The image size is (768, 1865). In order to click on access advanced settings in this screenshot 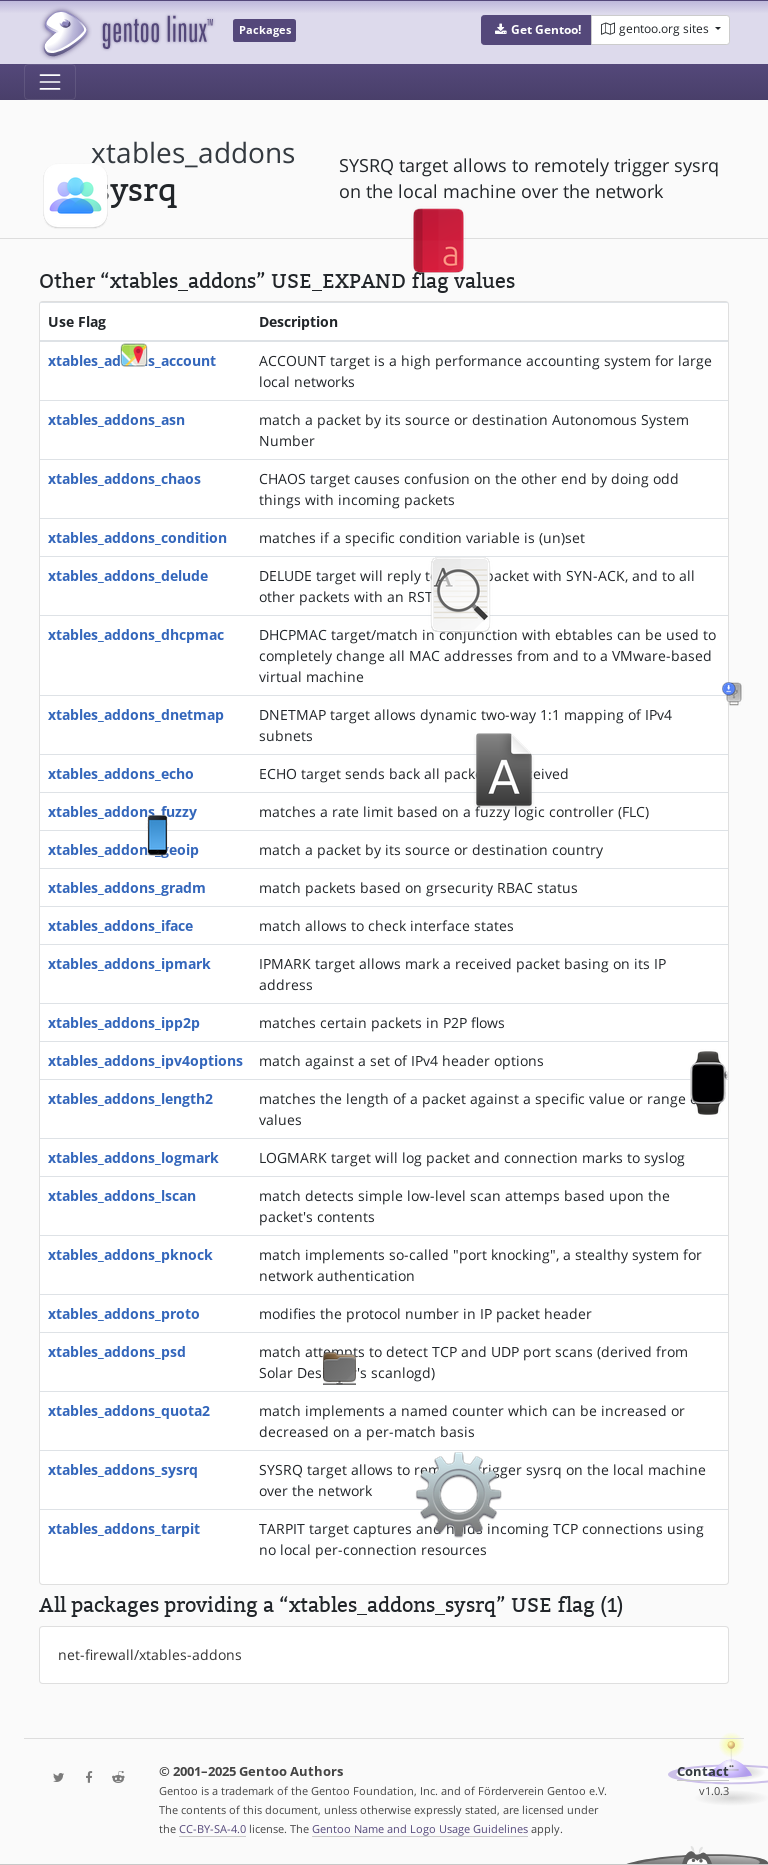, I will do `click(459, 1495)`.